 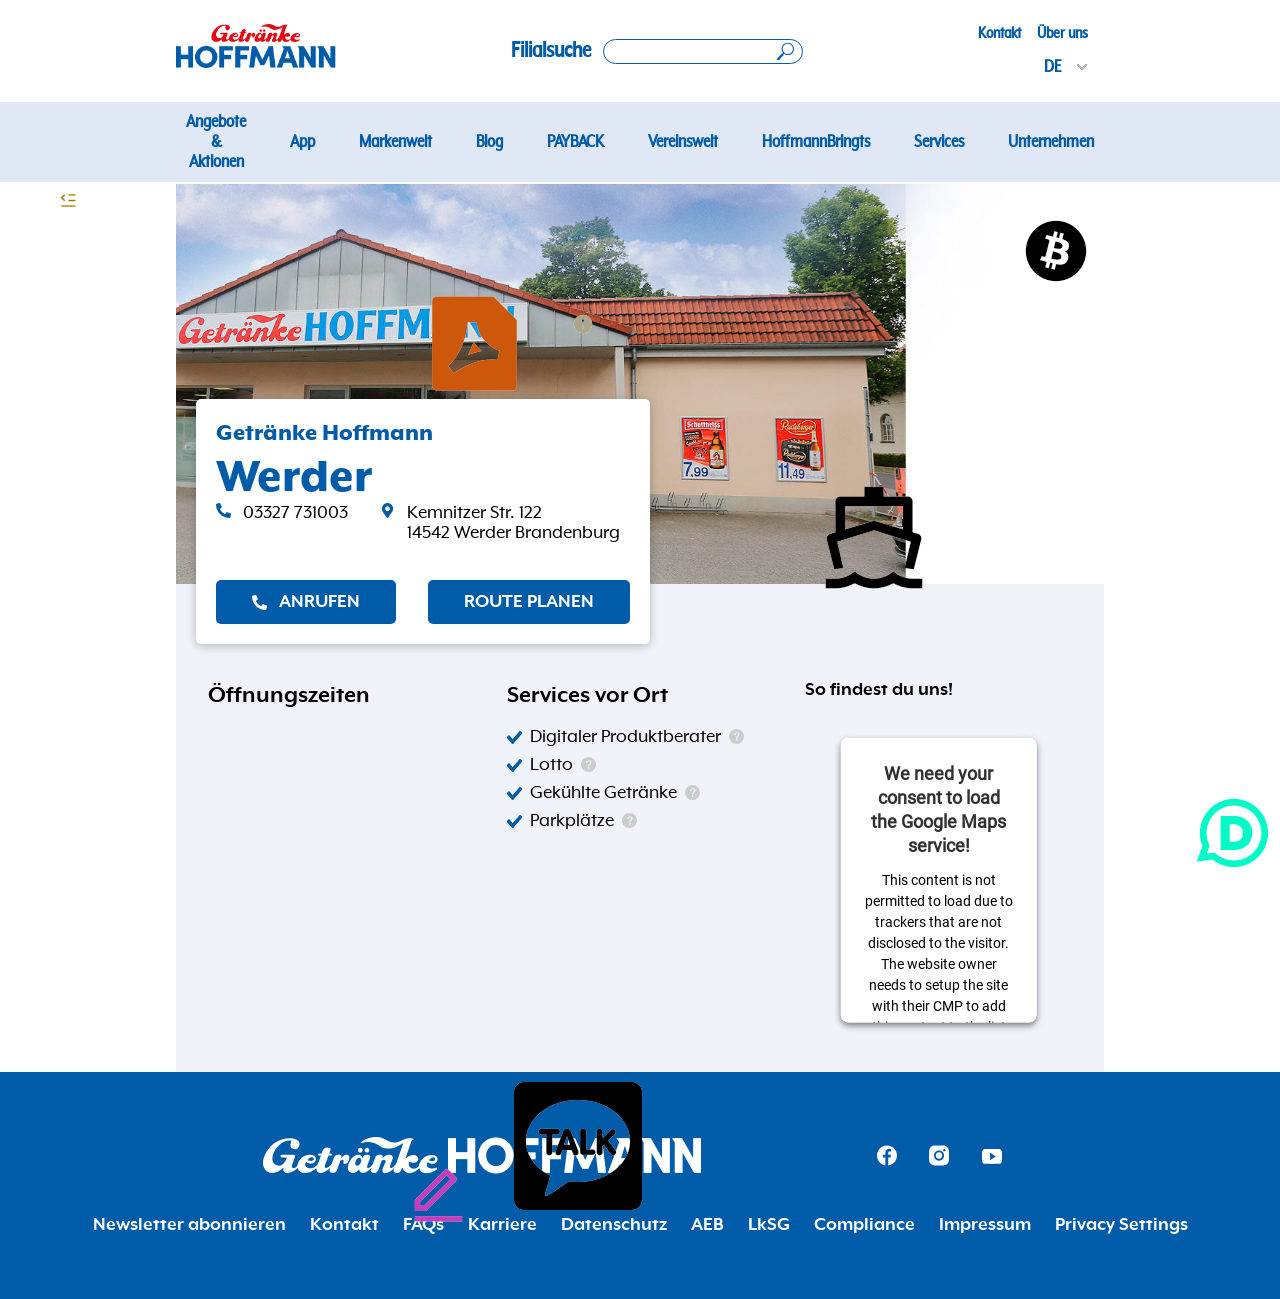 What do you see at coordinates (438, 1195) in the screenshot?
I see `edit content or text` at bounding box center [438, 1195].